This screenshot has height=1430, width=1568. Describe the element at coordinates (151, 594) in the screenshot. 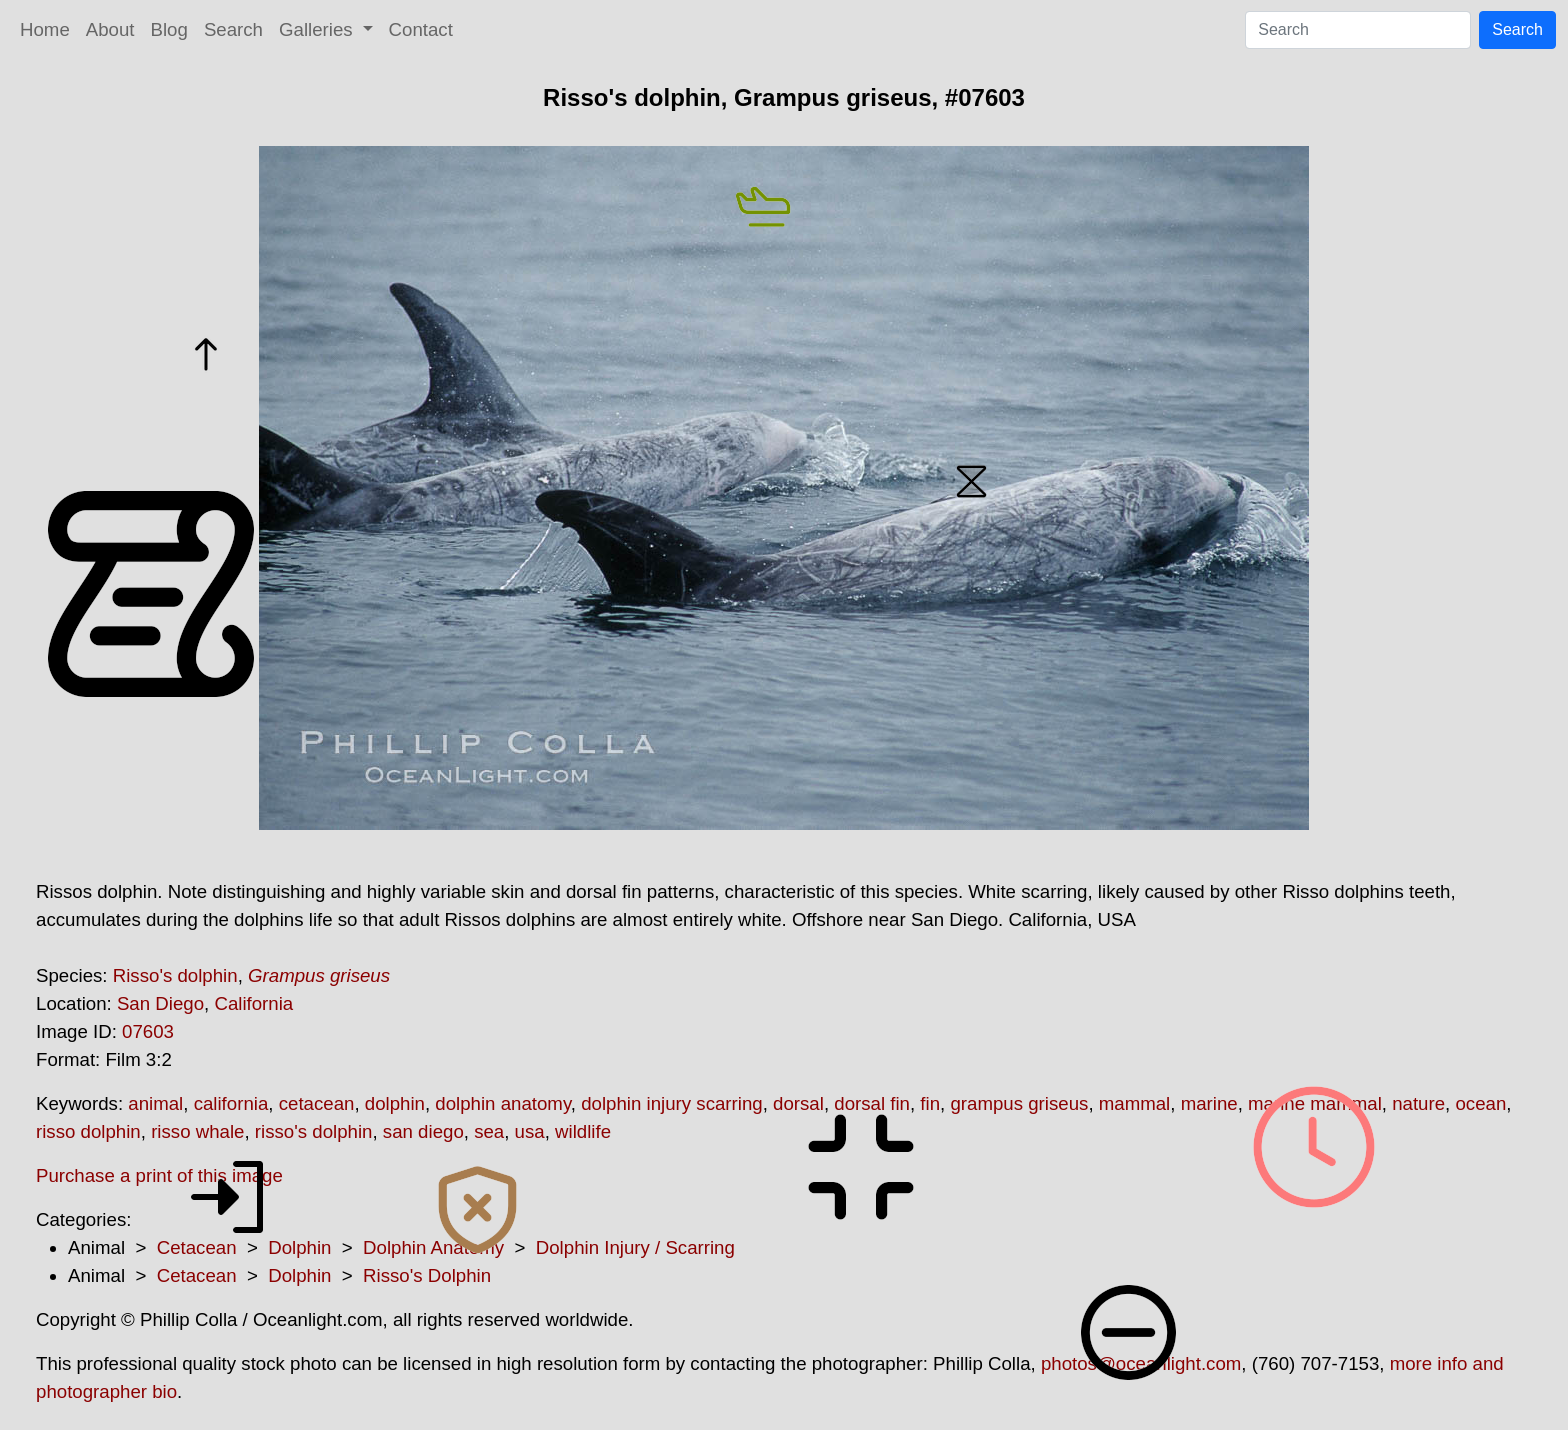

I see `view activity log or history` at that location.